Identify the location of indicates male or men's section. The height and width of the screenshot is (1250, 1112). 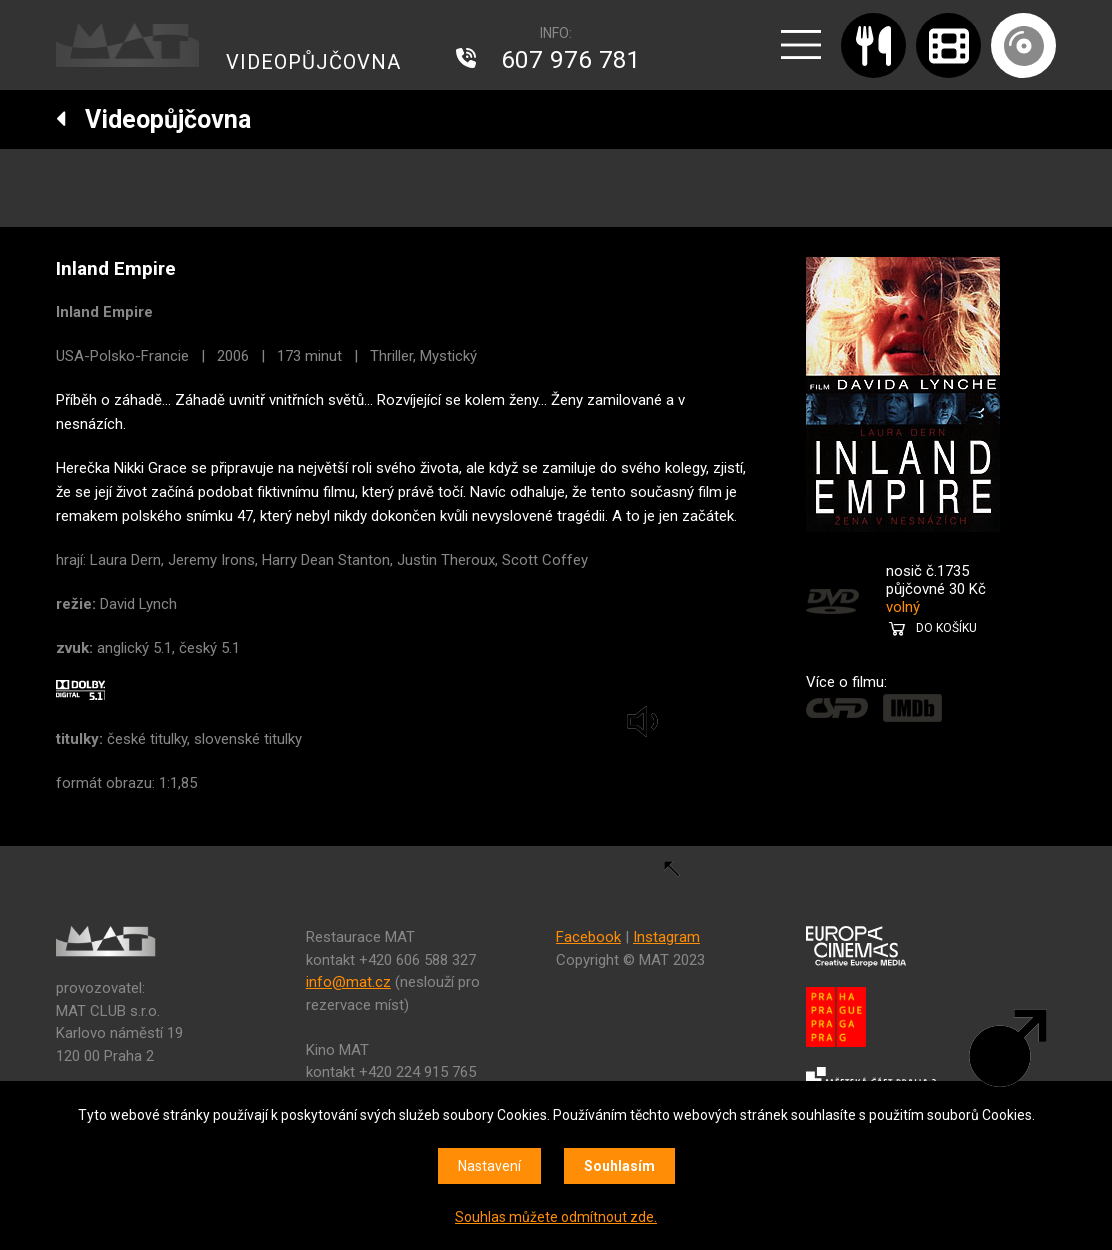
(1006, 1046).